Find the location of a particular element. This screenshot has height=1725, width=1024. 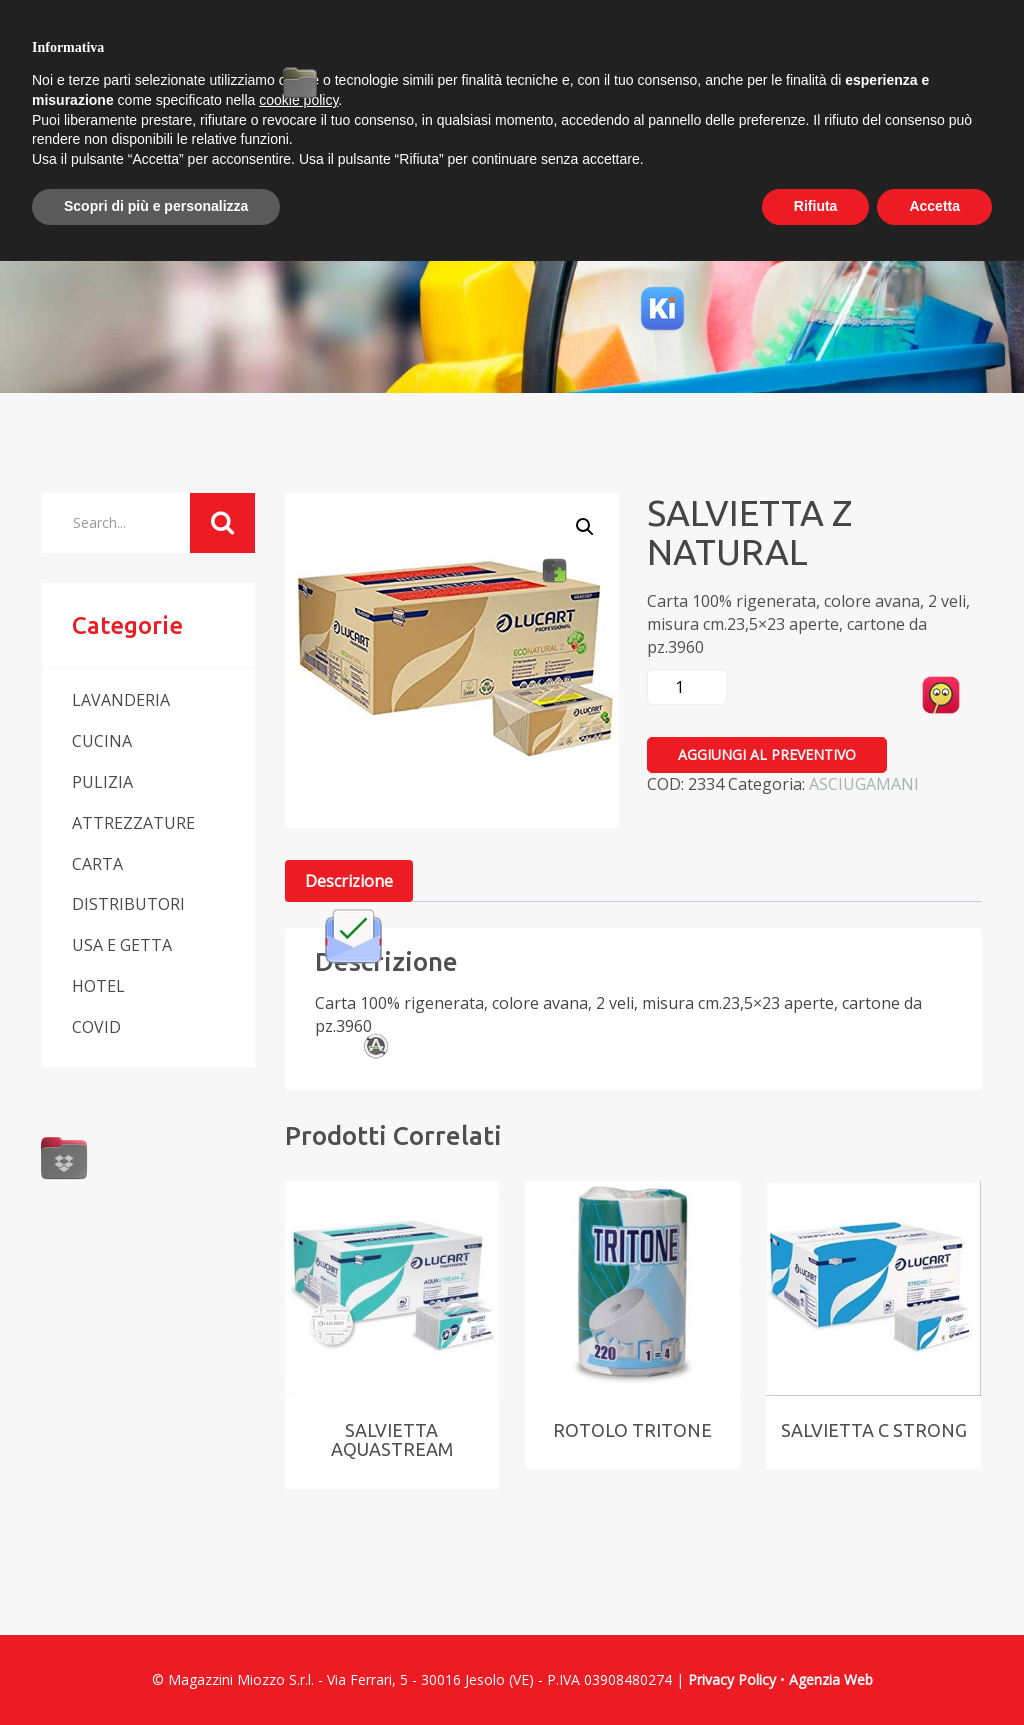

open gnome extensions manager is located at coordinates (554, 570).